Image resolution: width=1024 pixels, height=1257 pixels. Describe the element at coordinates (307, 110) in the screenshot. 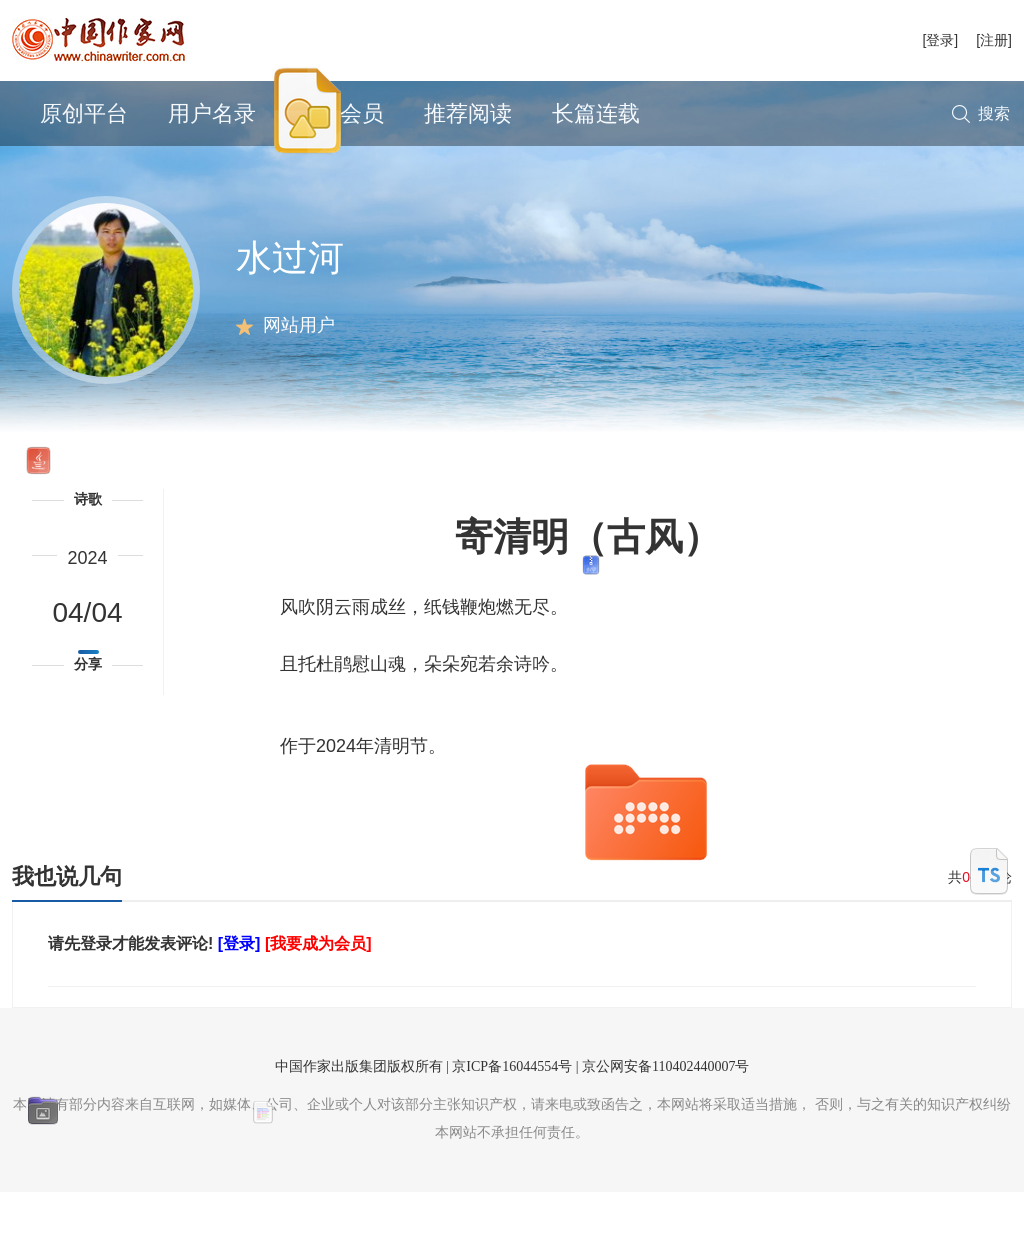

I see `a libreoffice draw document file` at that location.